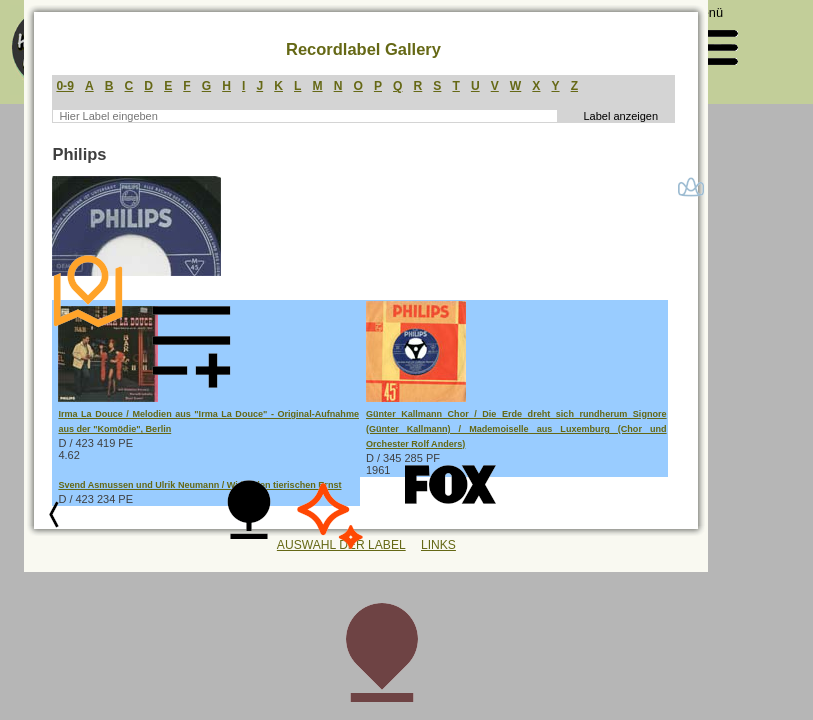  Describe the element at coordinates (249, 507) in the screenshot. I see `view pinned location on map` at that location.